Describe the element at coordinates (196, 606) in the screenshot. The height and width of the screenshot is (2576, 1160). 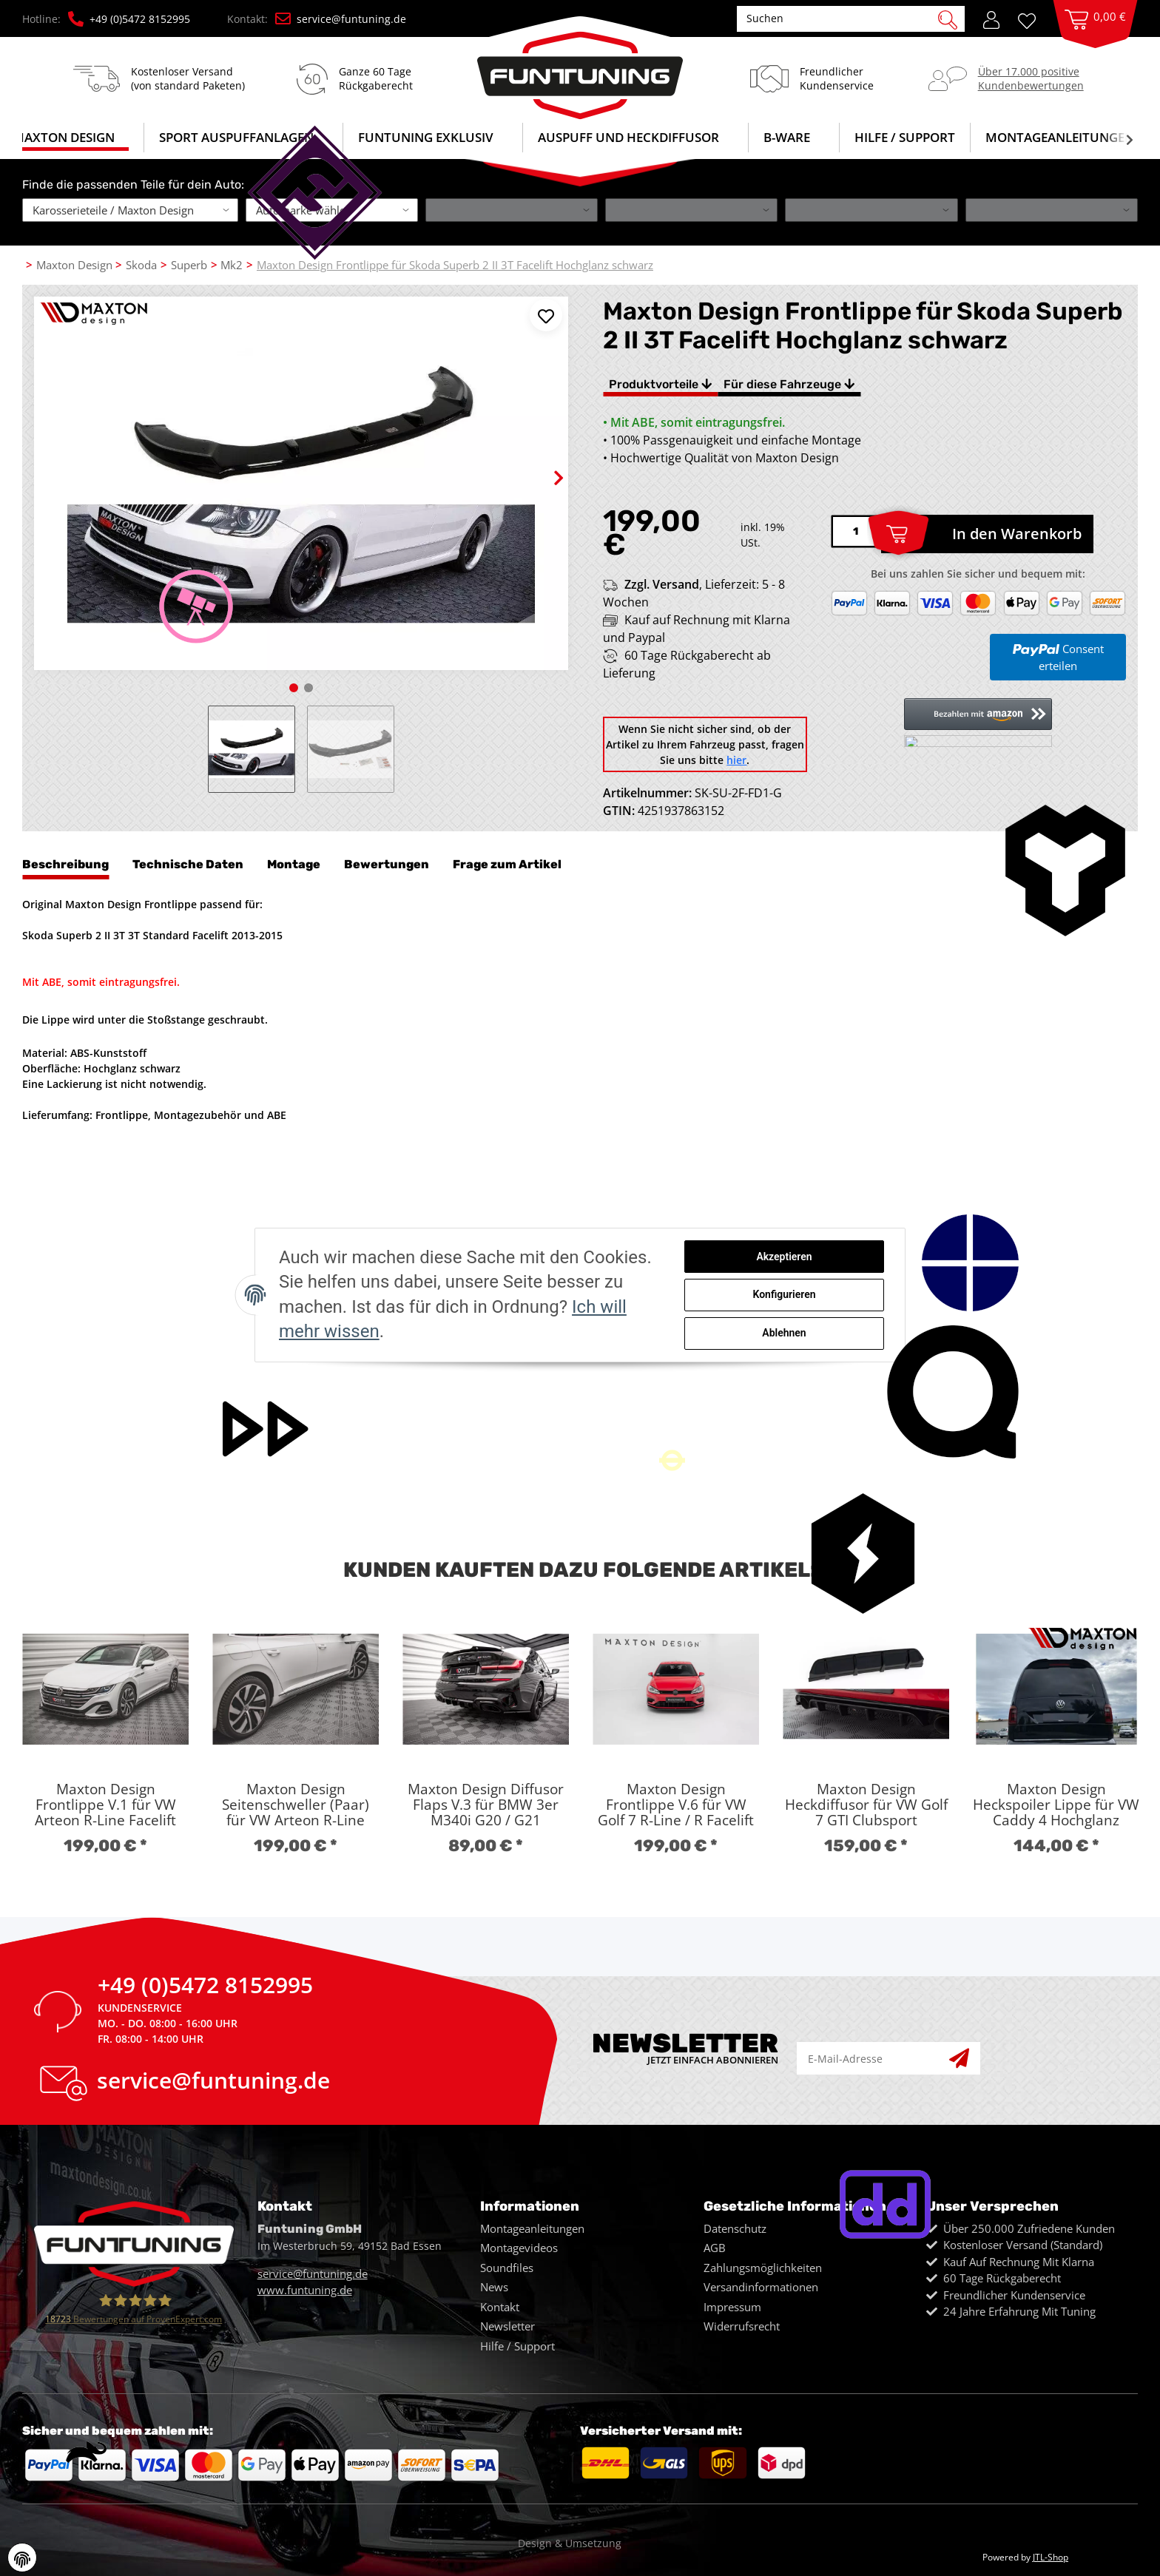
I see `WPExplorer WordPress themes and resources logo` at that location.